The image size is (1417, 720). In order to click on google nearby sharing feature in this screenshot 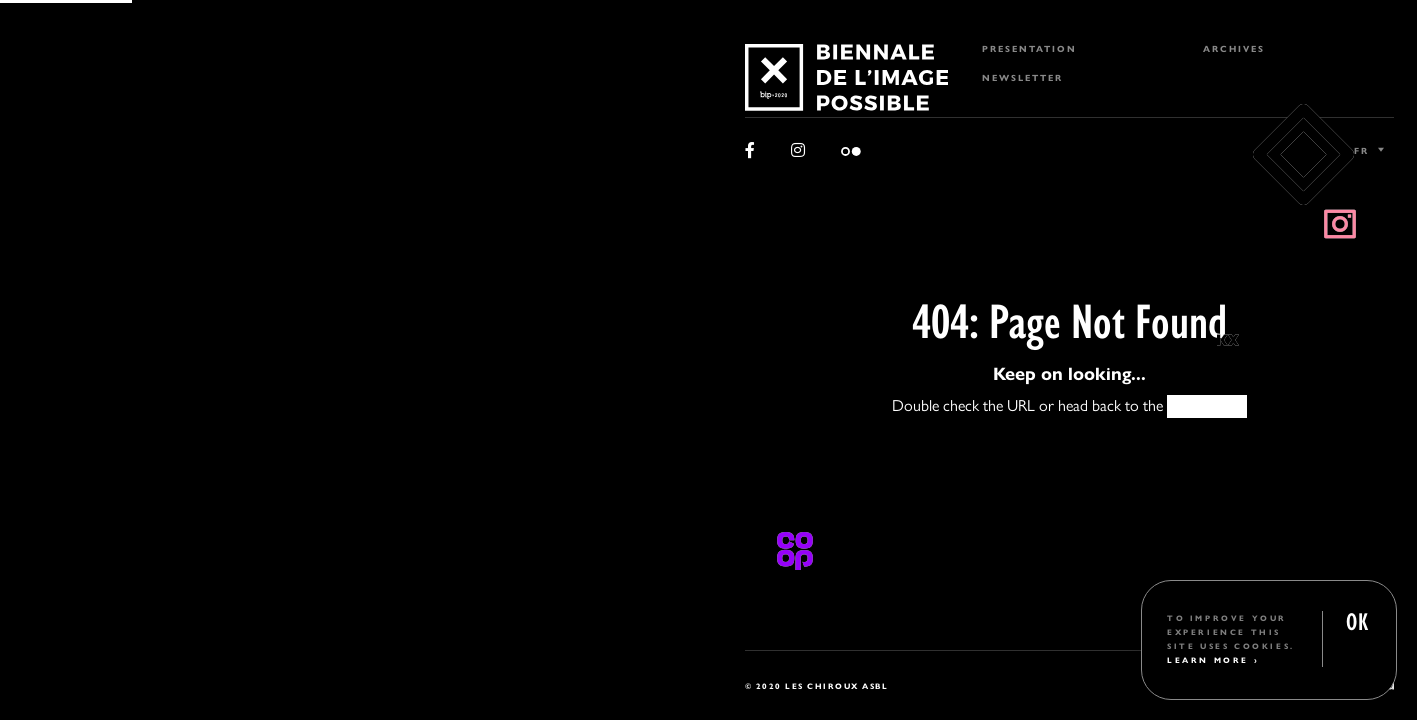, I will do `click(1303, 154)`.